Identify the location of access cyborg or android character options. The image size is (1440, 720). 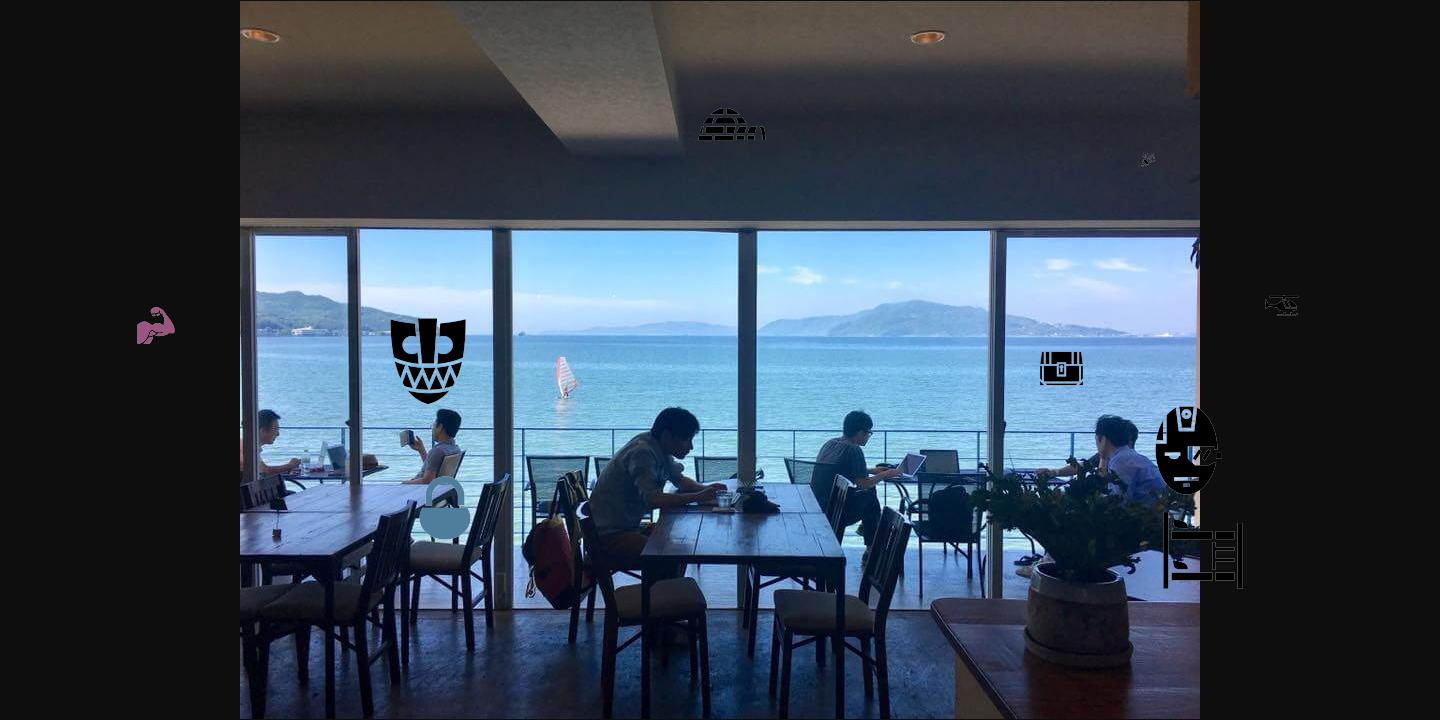
(1186, 450).